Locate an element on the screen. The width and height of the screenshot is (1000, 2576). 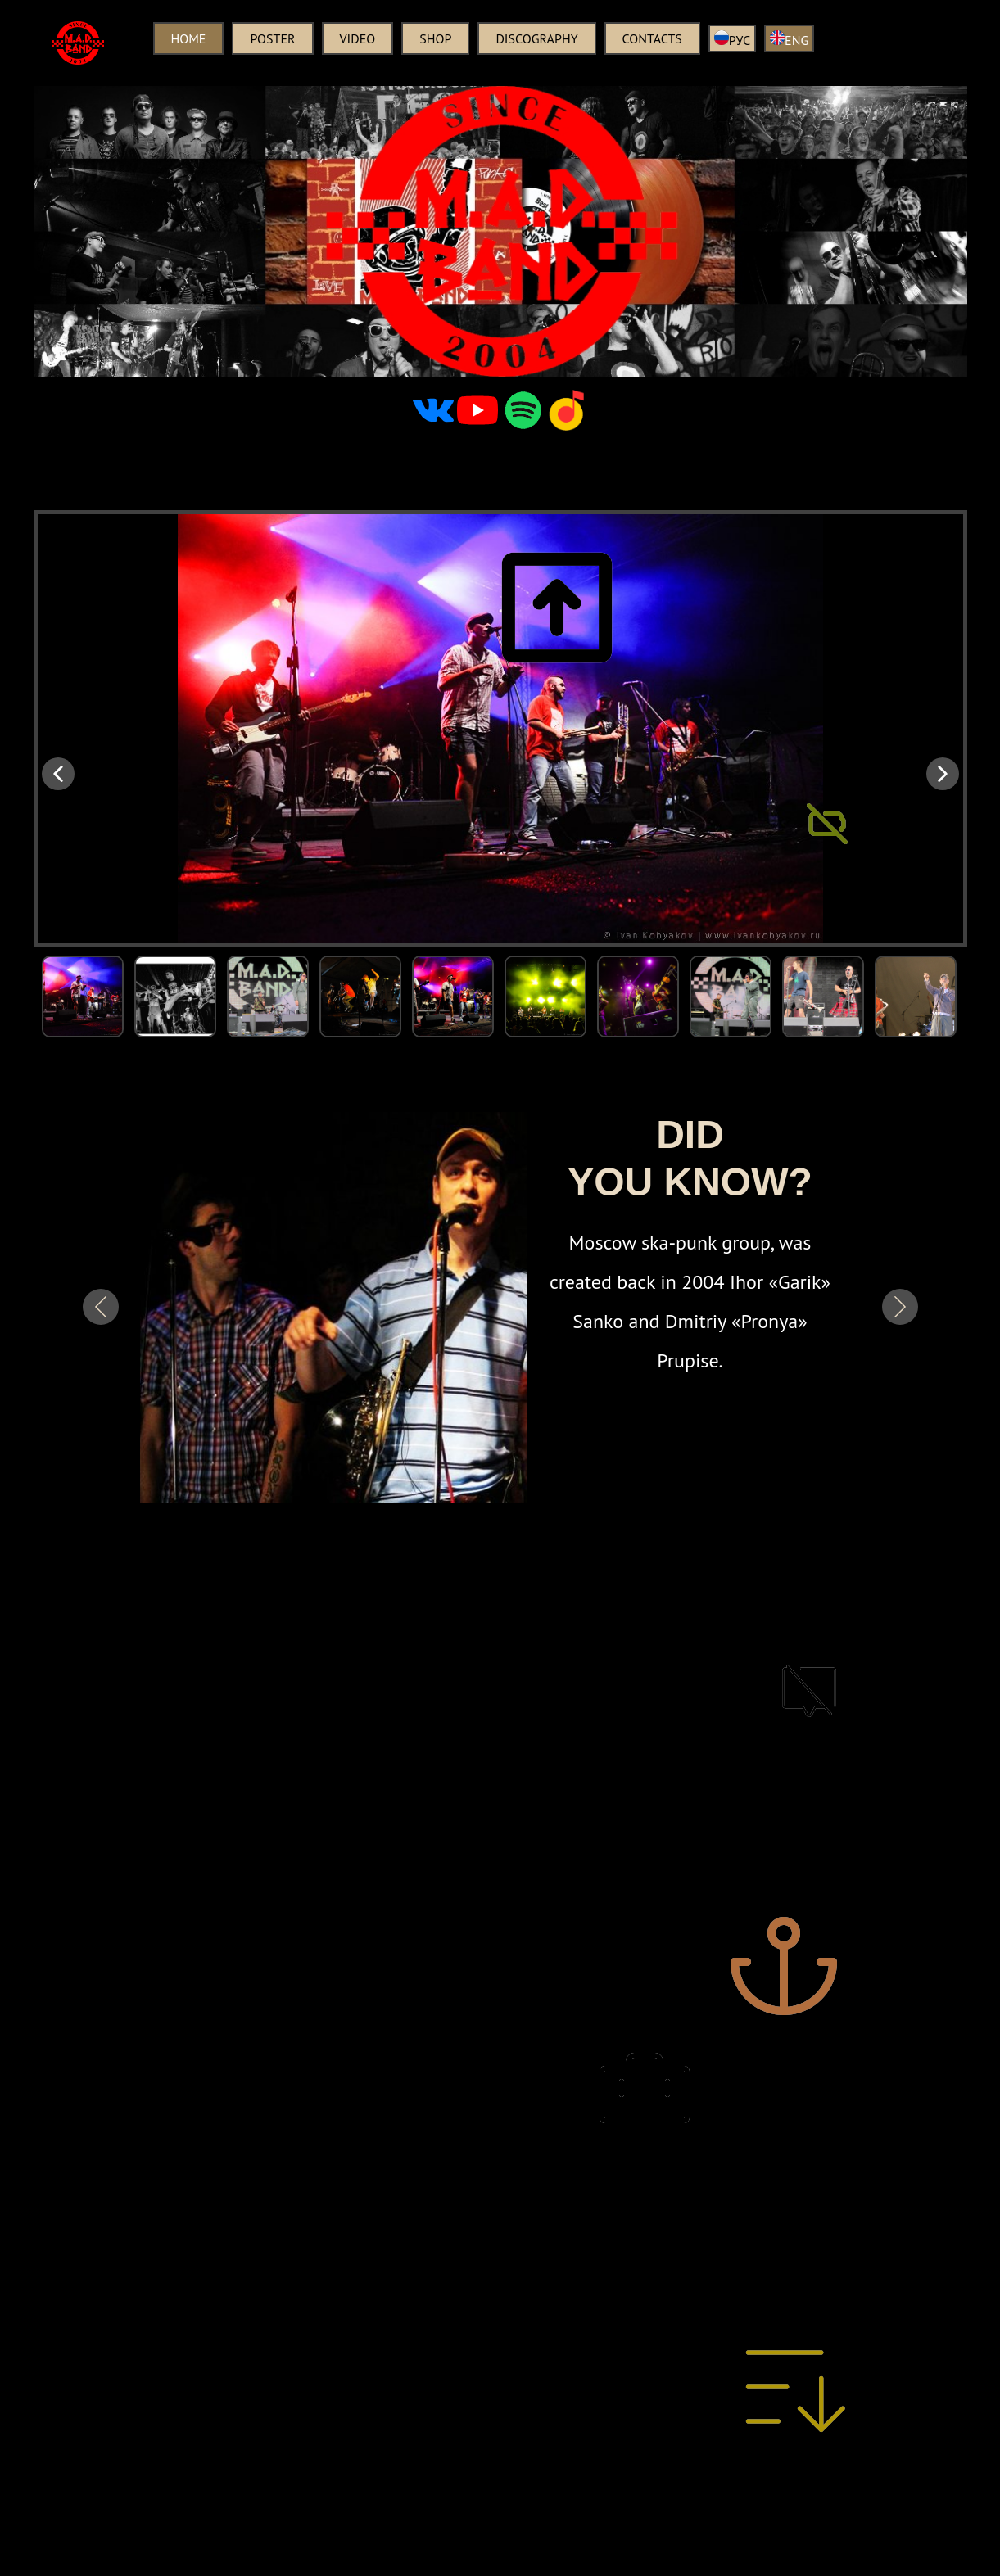
access tools and utilities is located at coordinates (645, 2091).